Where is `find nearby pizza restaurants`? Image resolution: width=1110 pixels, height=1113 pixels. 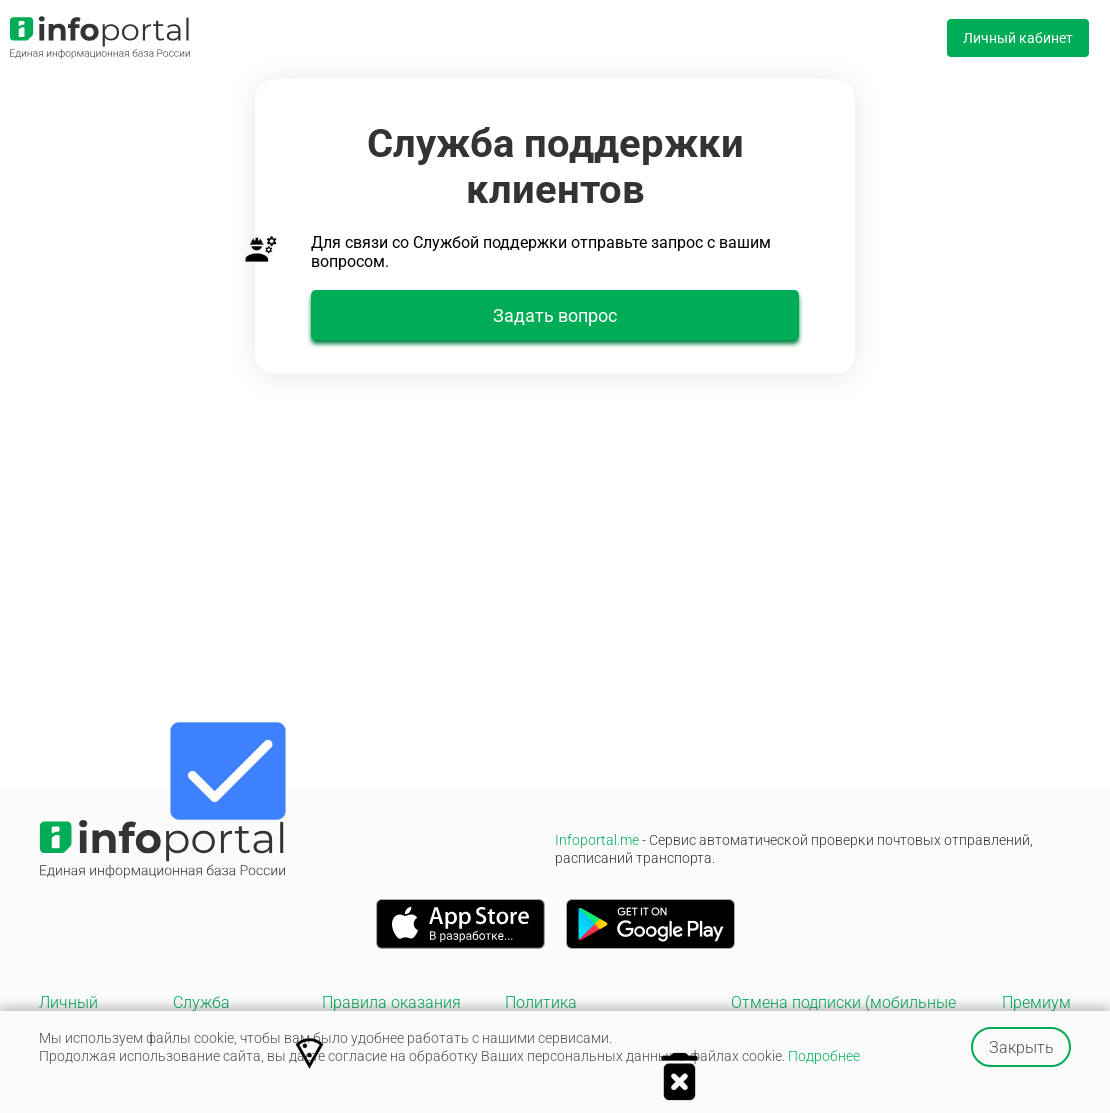 find nearby pizza restaurants is located at coordinates (309, 1053).